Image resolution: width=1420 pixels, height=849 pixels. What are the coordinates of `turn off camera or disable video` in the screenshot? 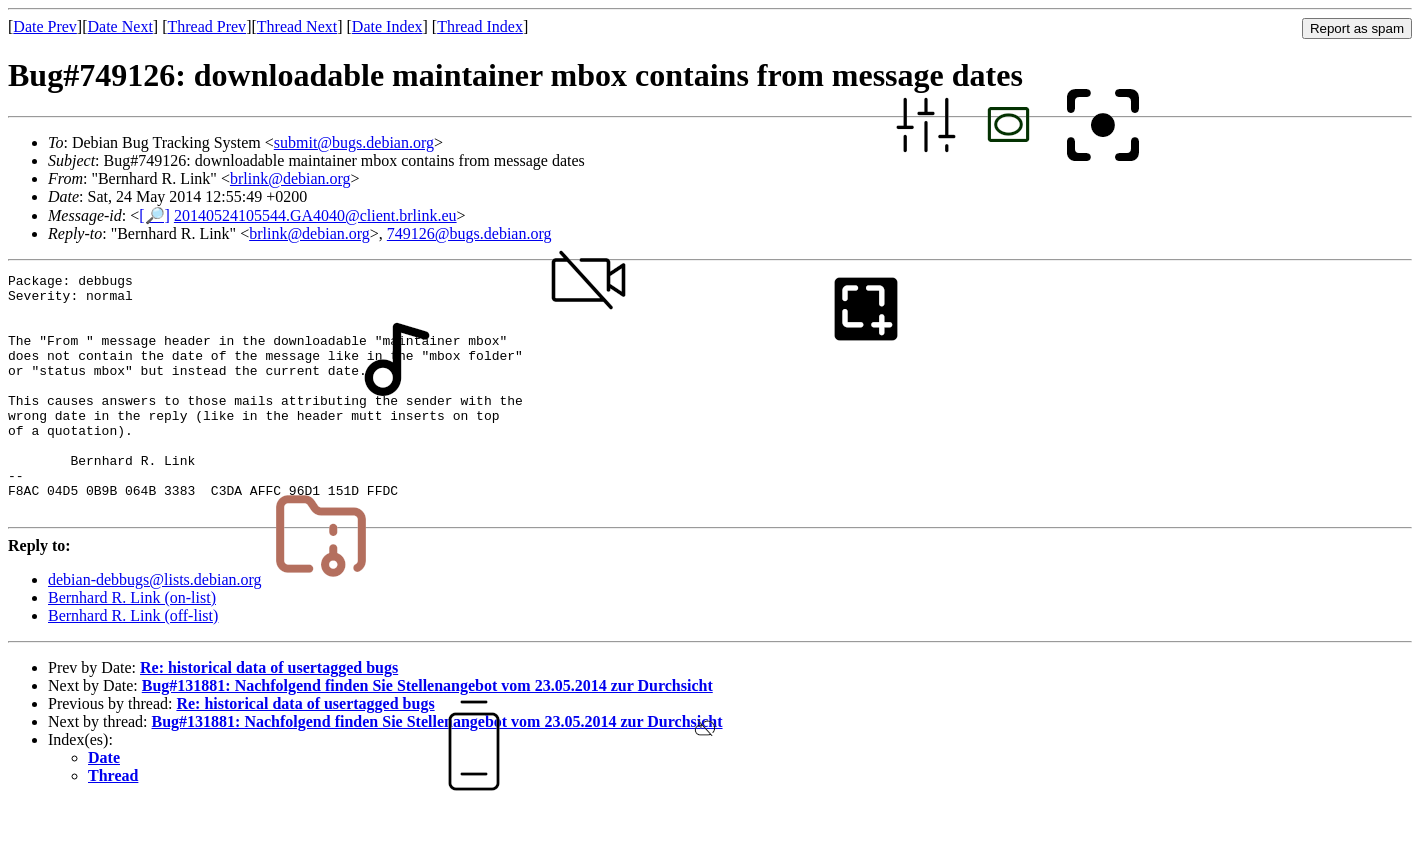 It's located at (586, 280).